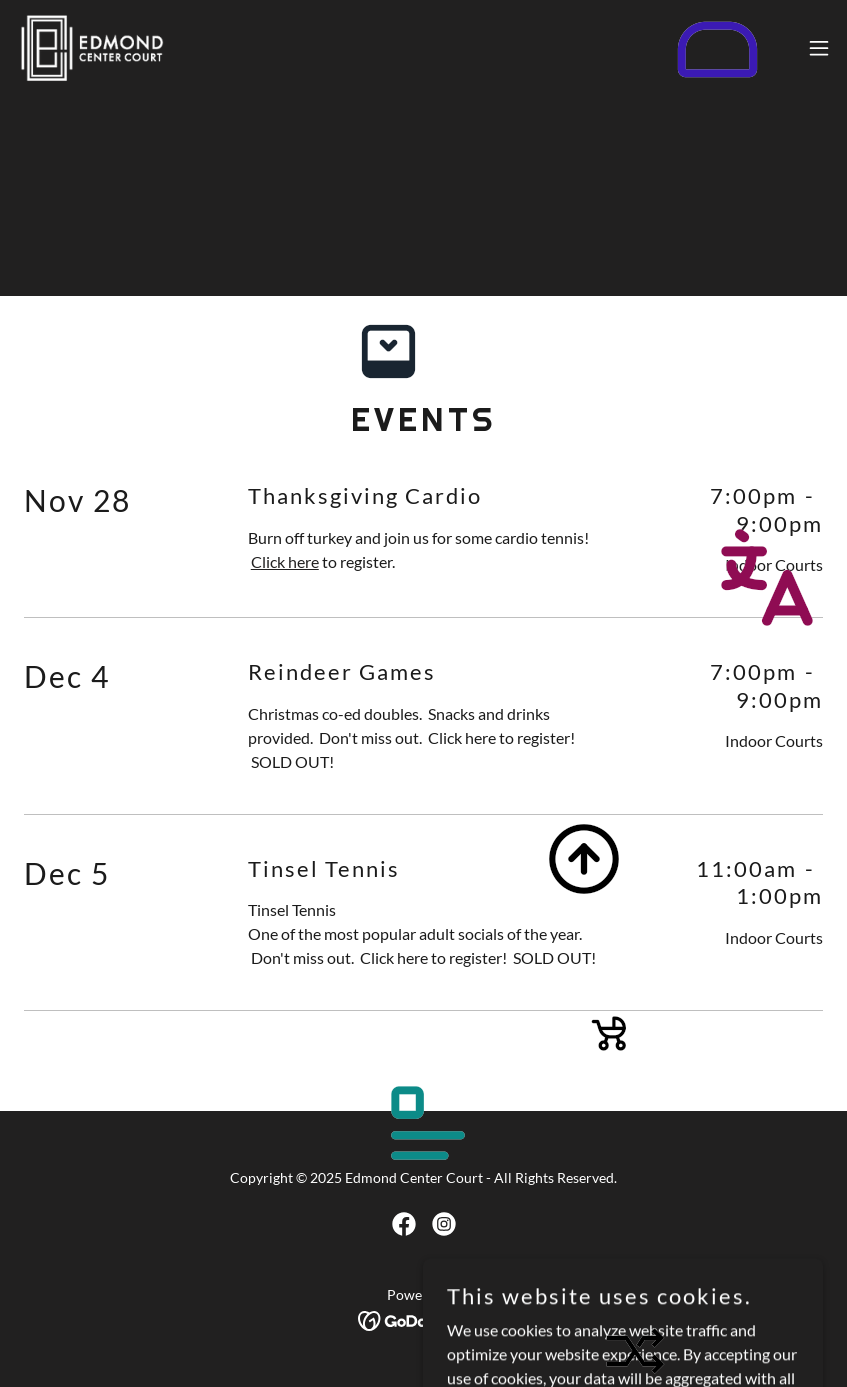 The width and height of the screenshot is (847, 1387). What do you see at coordinates (767, 580) in the screenshot?
I see `change language settings` at bounding box center [767, 580].